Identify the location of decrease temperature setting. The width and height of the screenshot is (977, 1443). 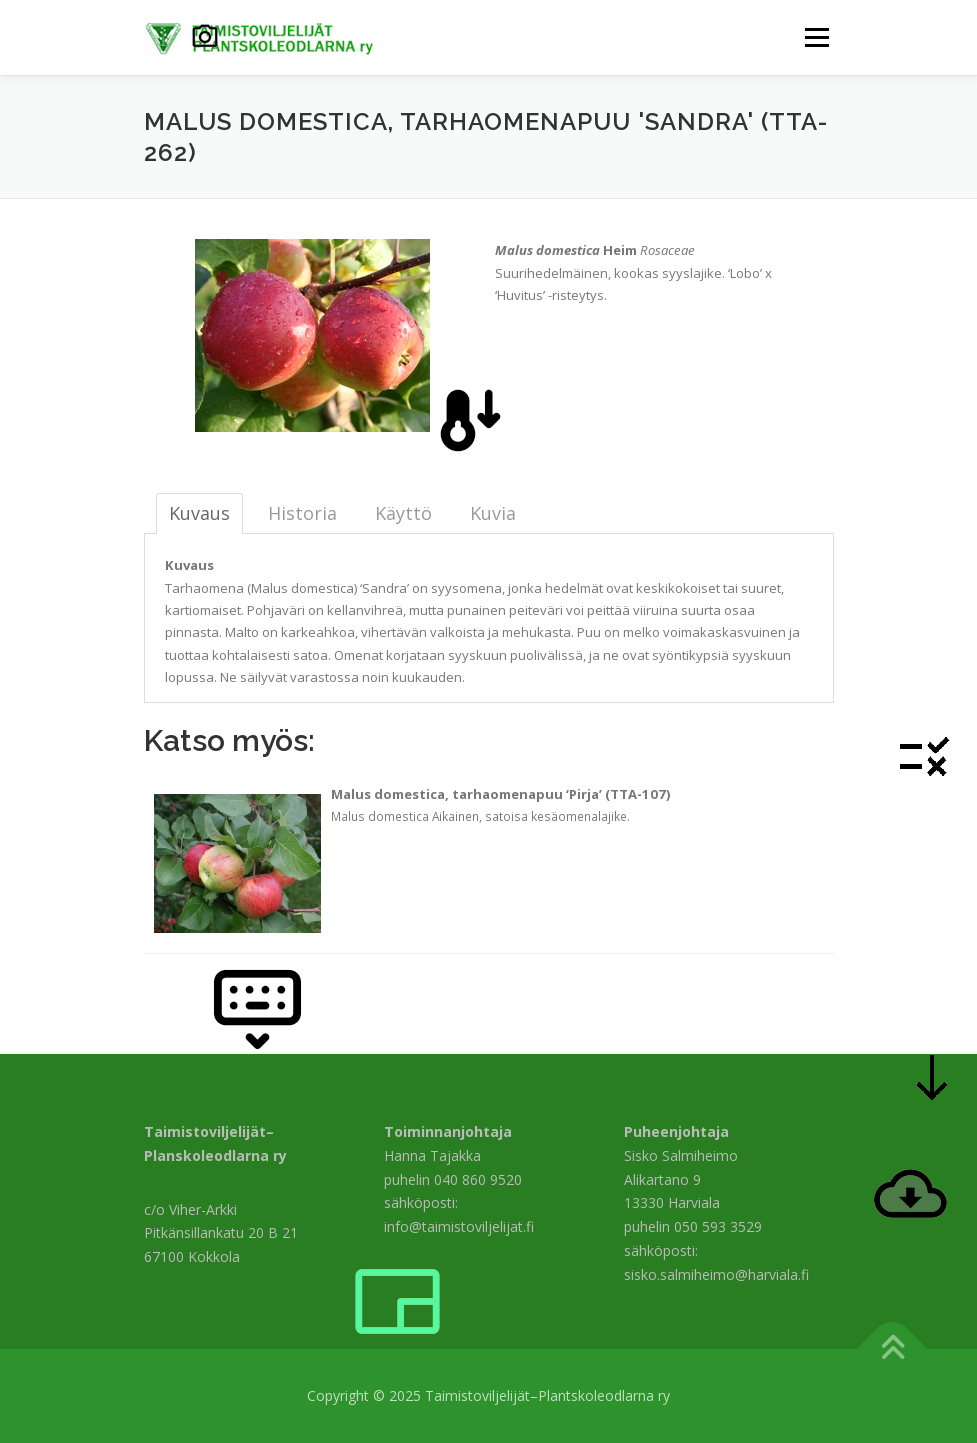
(469, 420).